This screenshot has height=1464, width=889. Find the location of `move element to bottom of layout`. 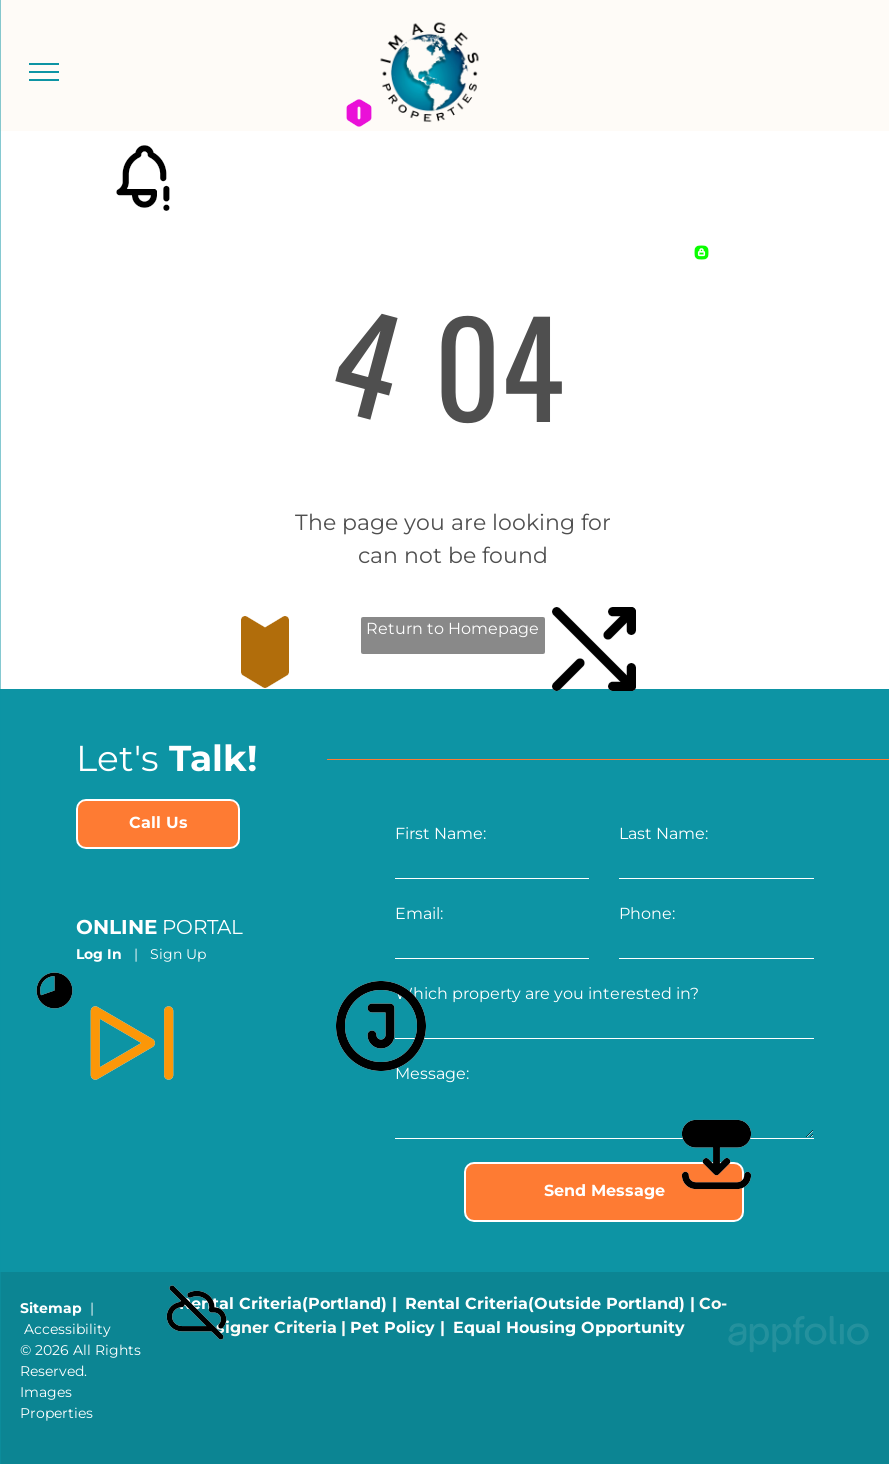

move element to bottom of layout is located at coordinates (716, 1154).